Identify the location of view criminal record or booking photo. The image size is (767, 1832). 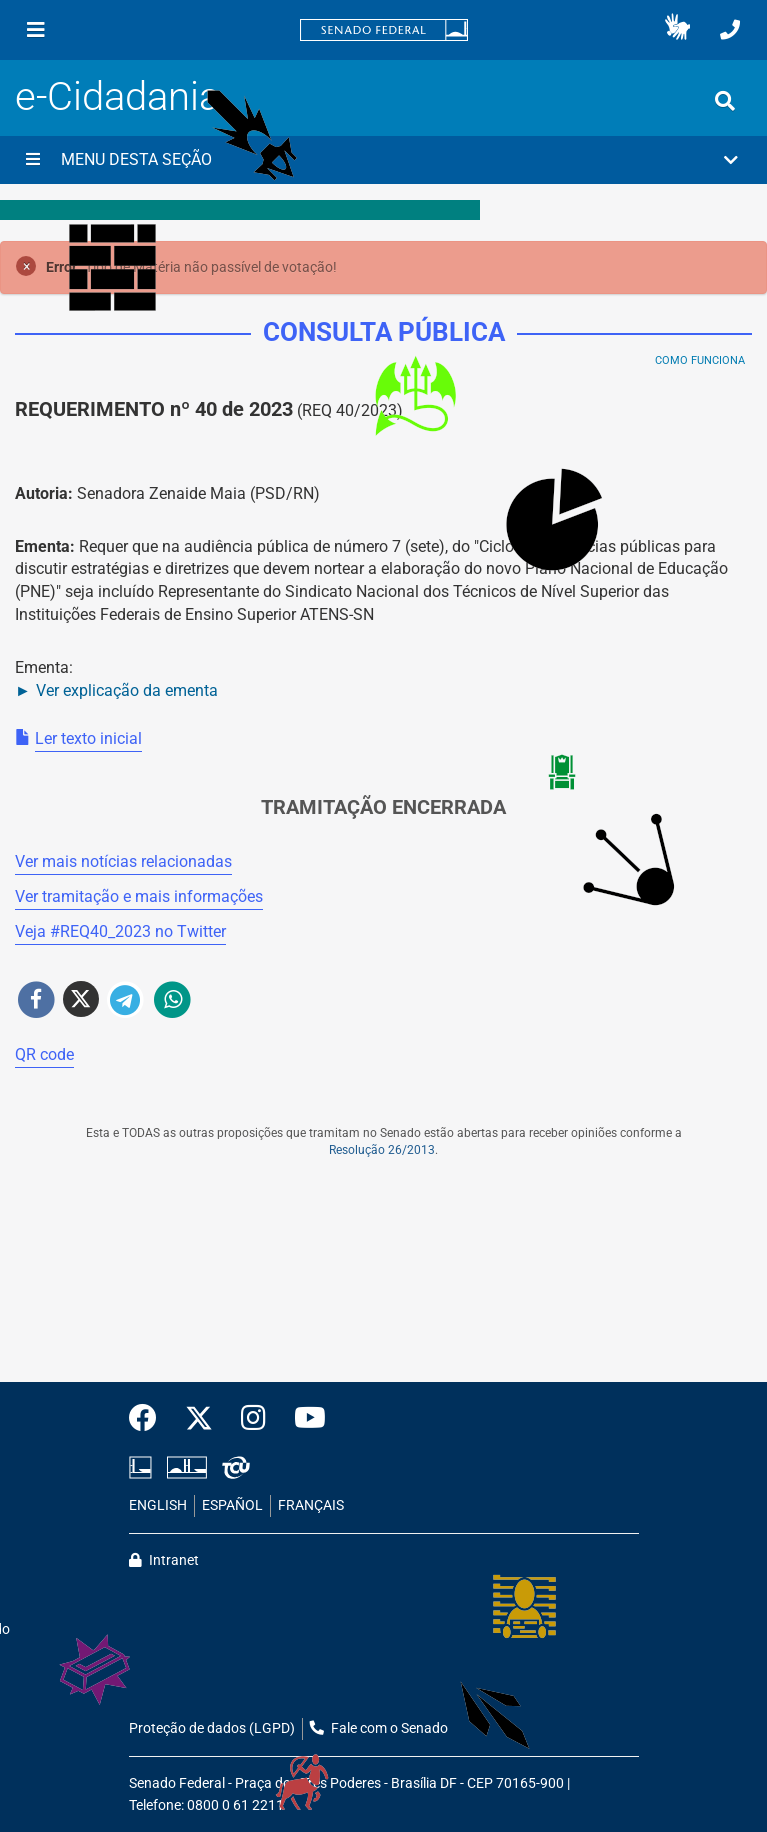
(524, 1606).